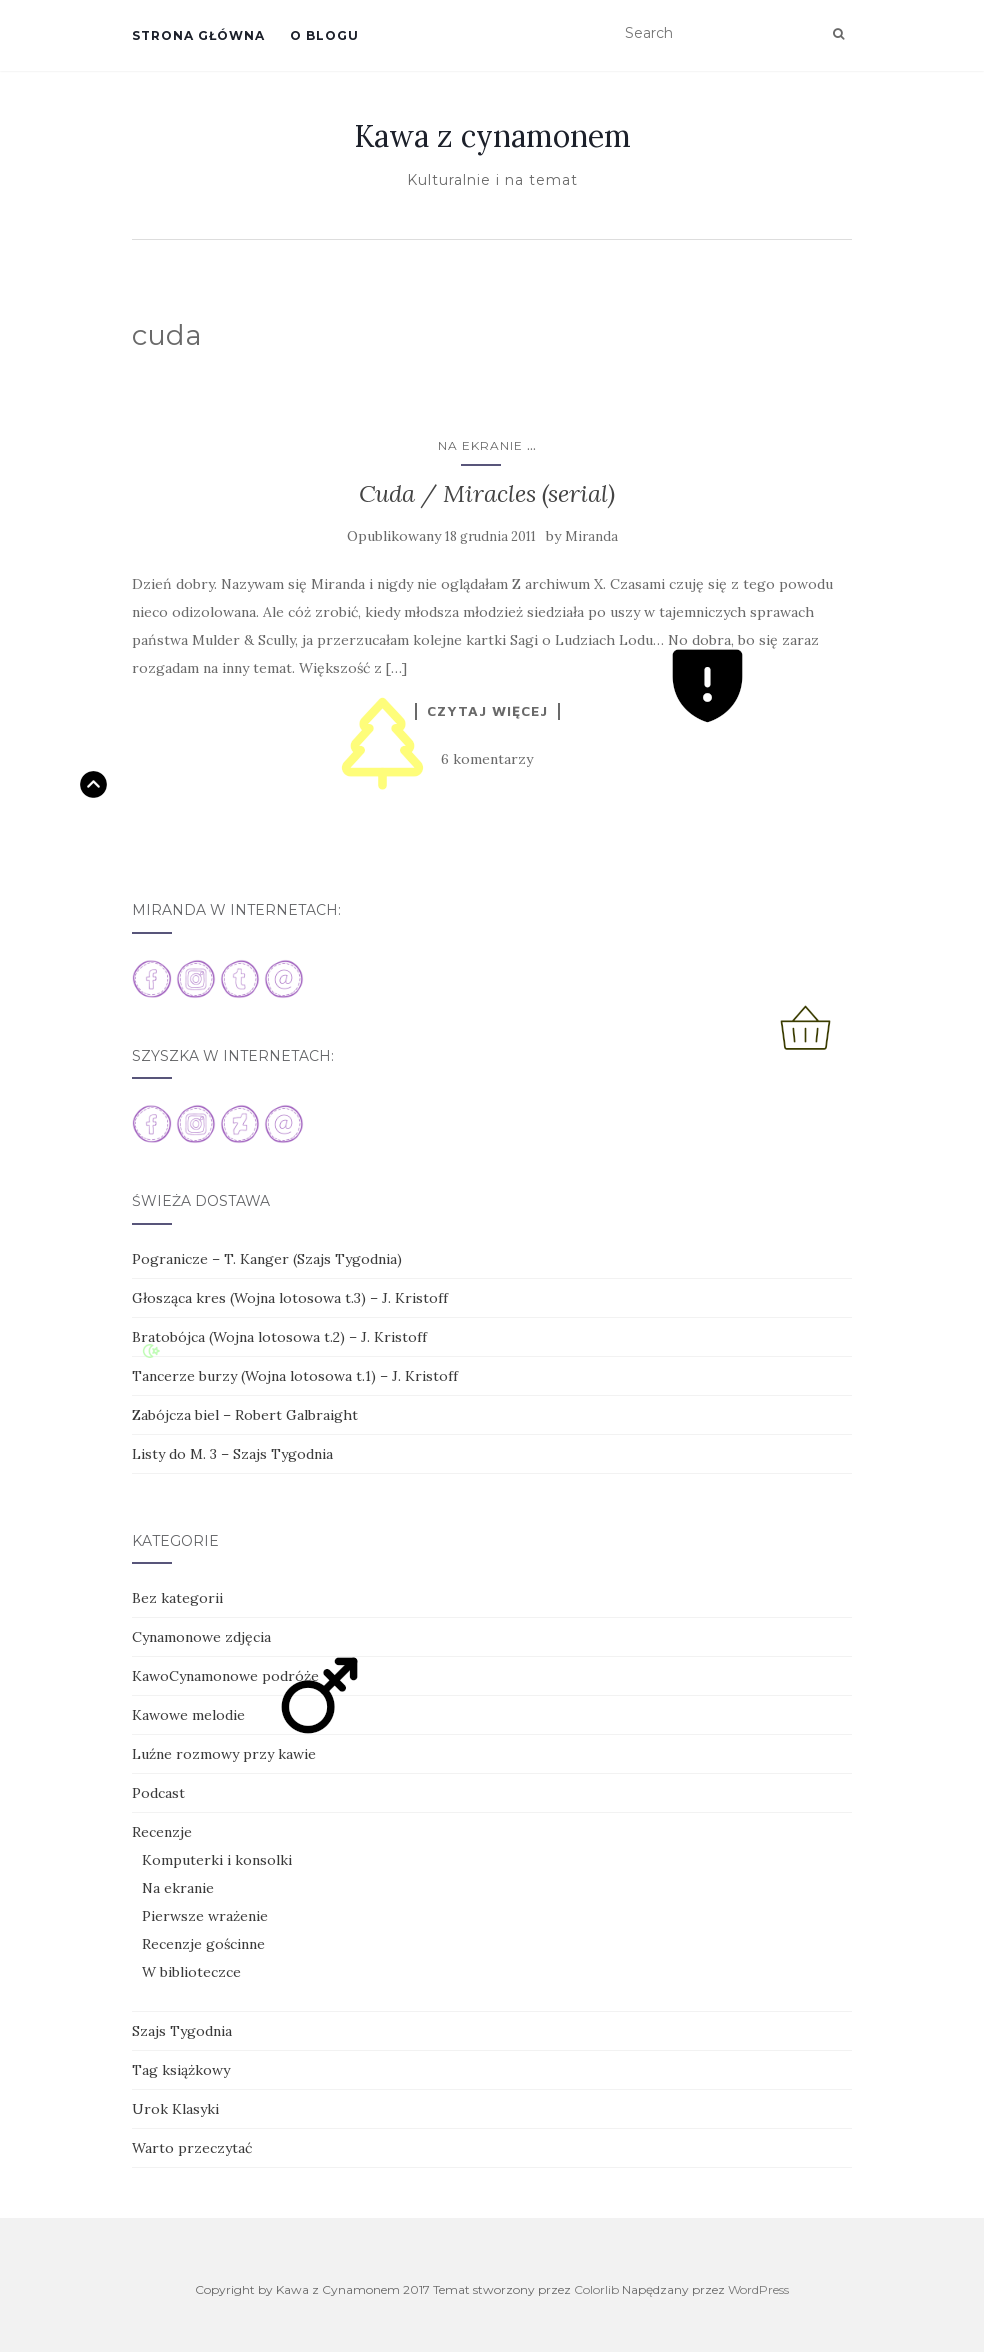 The width and height of the screenshot is (984, 2352). I want to click on indicates male gender or sex option, so click(319, 1695).